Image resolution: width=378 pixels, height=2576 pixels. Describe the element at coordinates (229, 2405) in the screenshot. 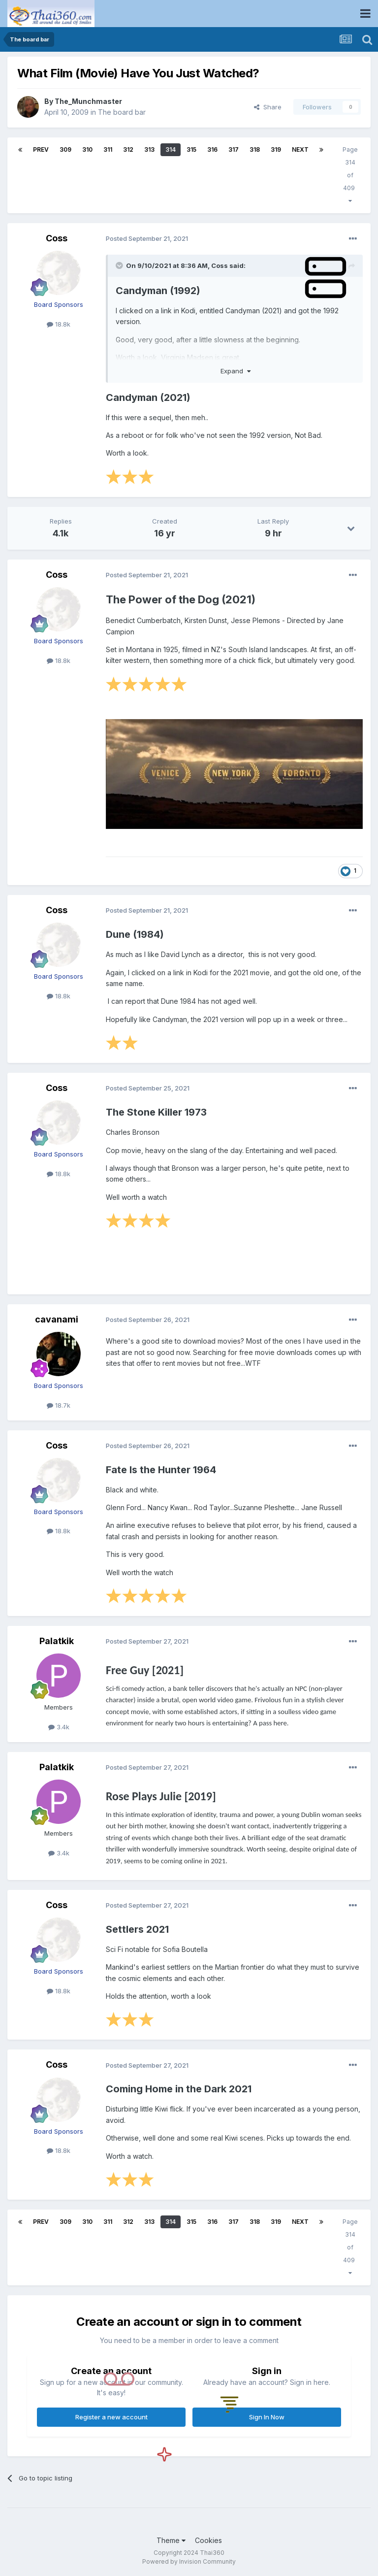

I see `indicates tornado warning or severe weather alert` at that location.